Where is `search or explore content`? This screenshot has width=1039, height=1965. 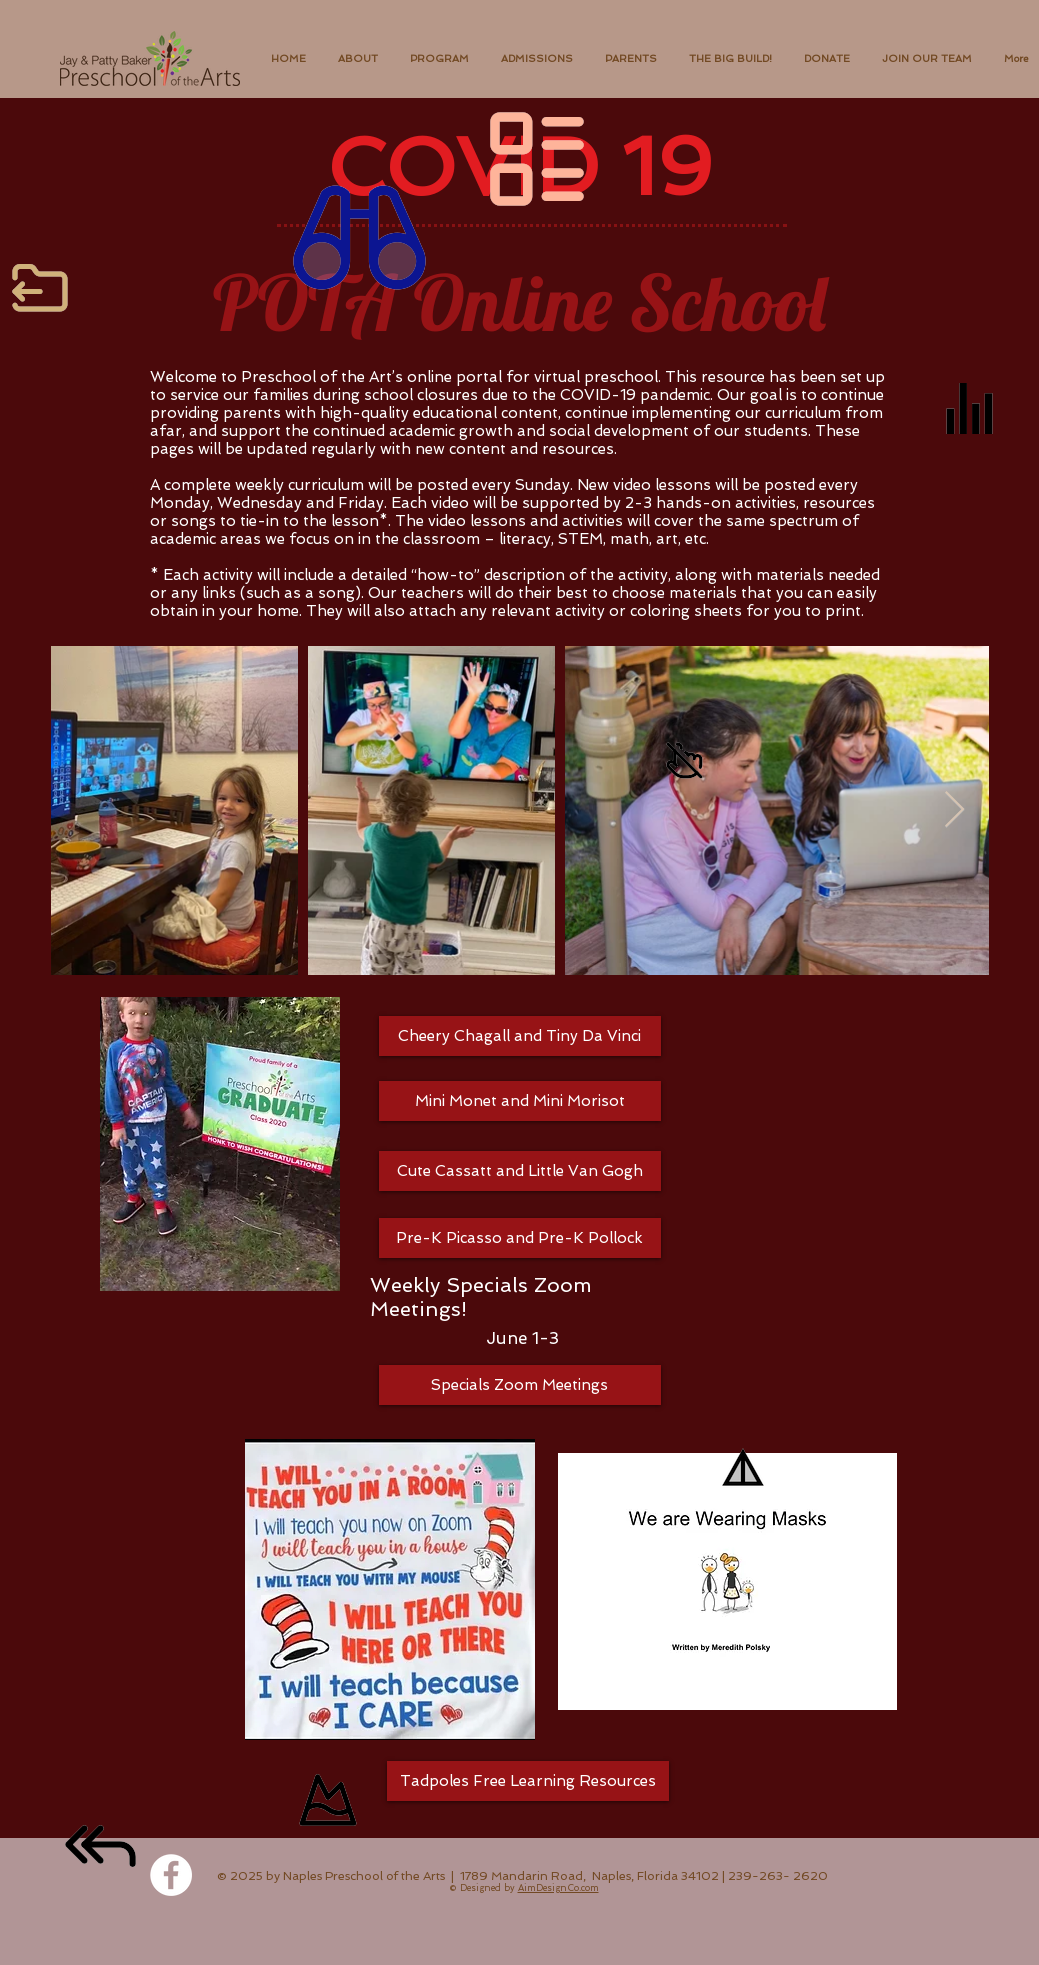 search or explore content is located at coordinates (359, 237).